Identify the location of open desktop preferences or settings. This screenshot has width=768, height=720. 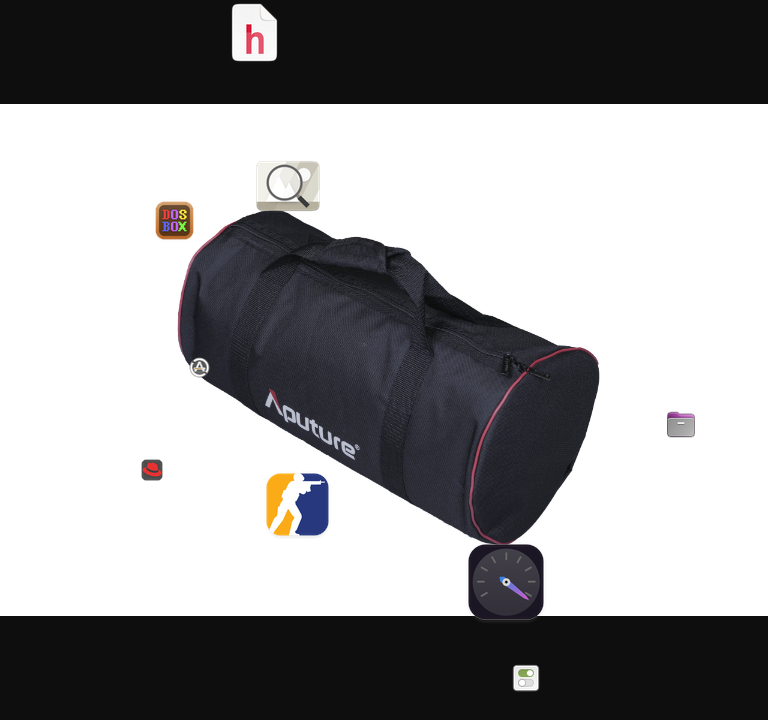
(526, 678).